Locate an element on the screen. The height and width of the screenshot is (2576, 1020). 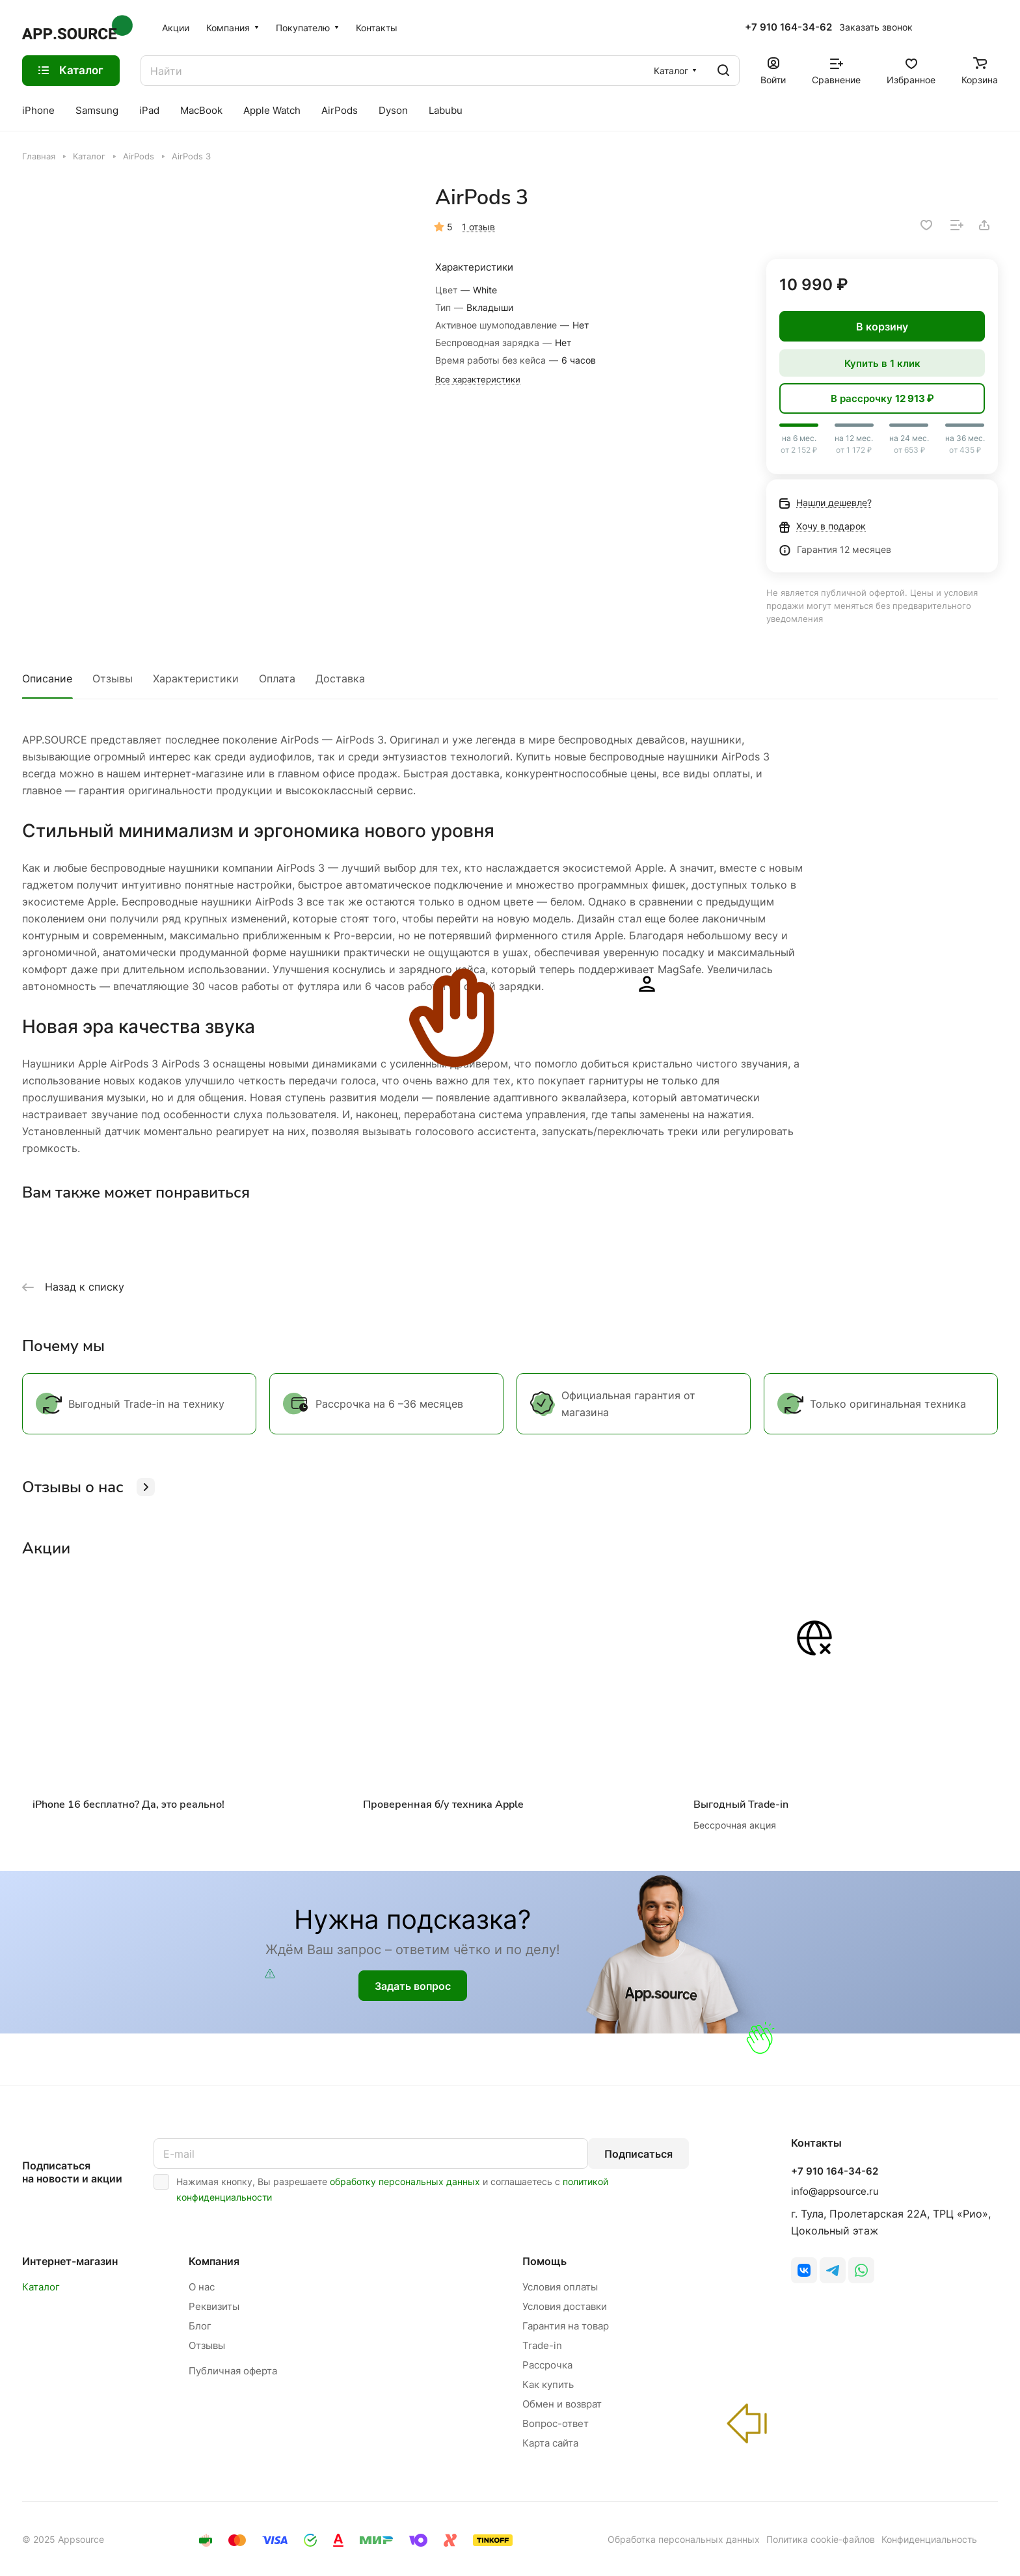
applaud or show appreciation for content is located at coordinates (760, 2037).